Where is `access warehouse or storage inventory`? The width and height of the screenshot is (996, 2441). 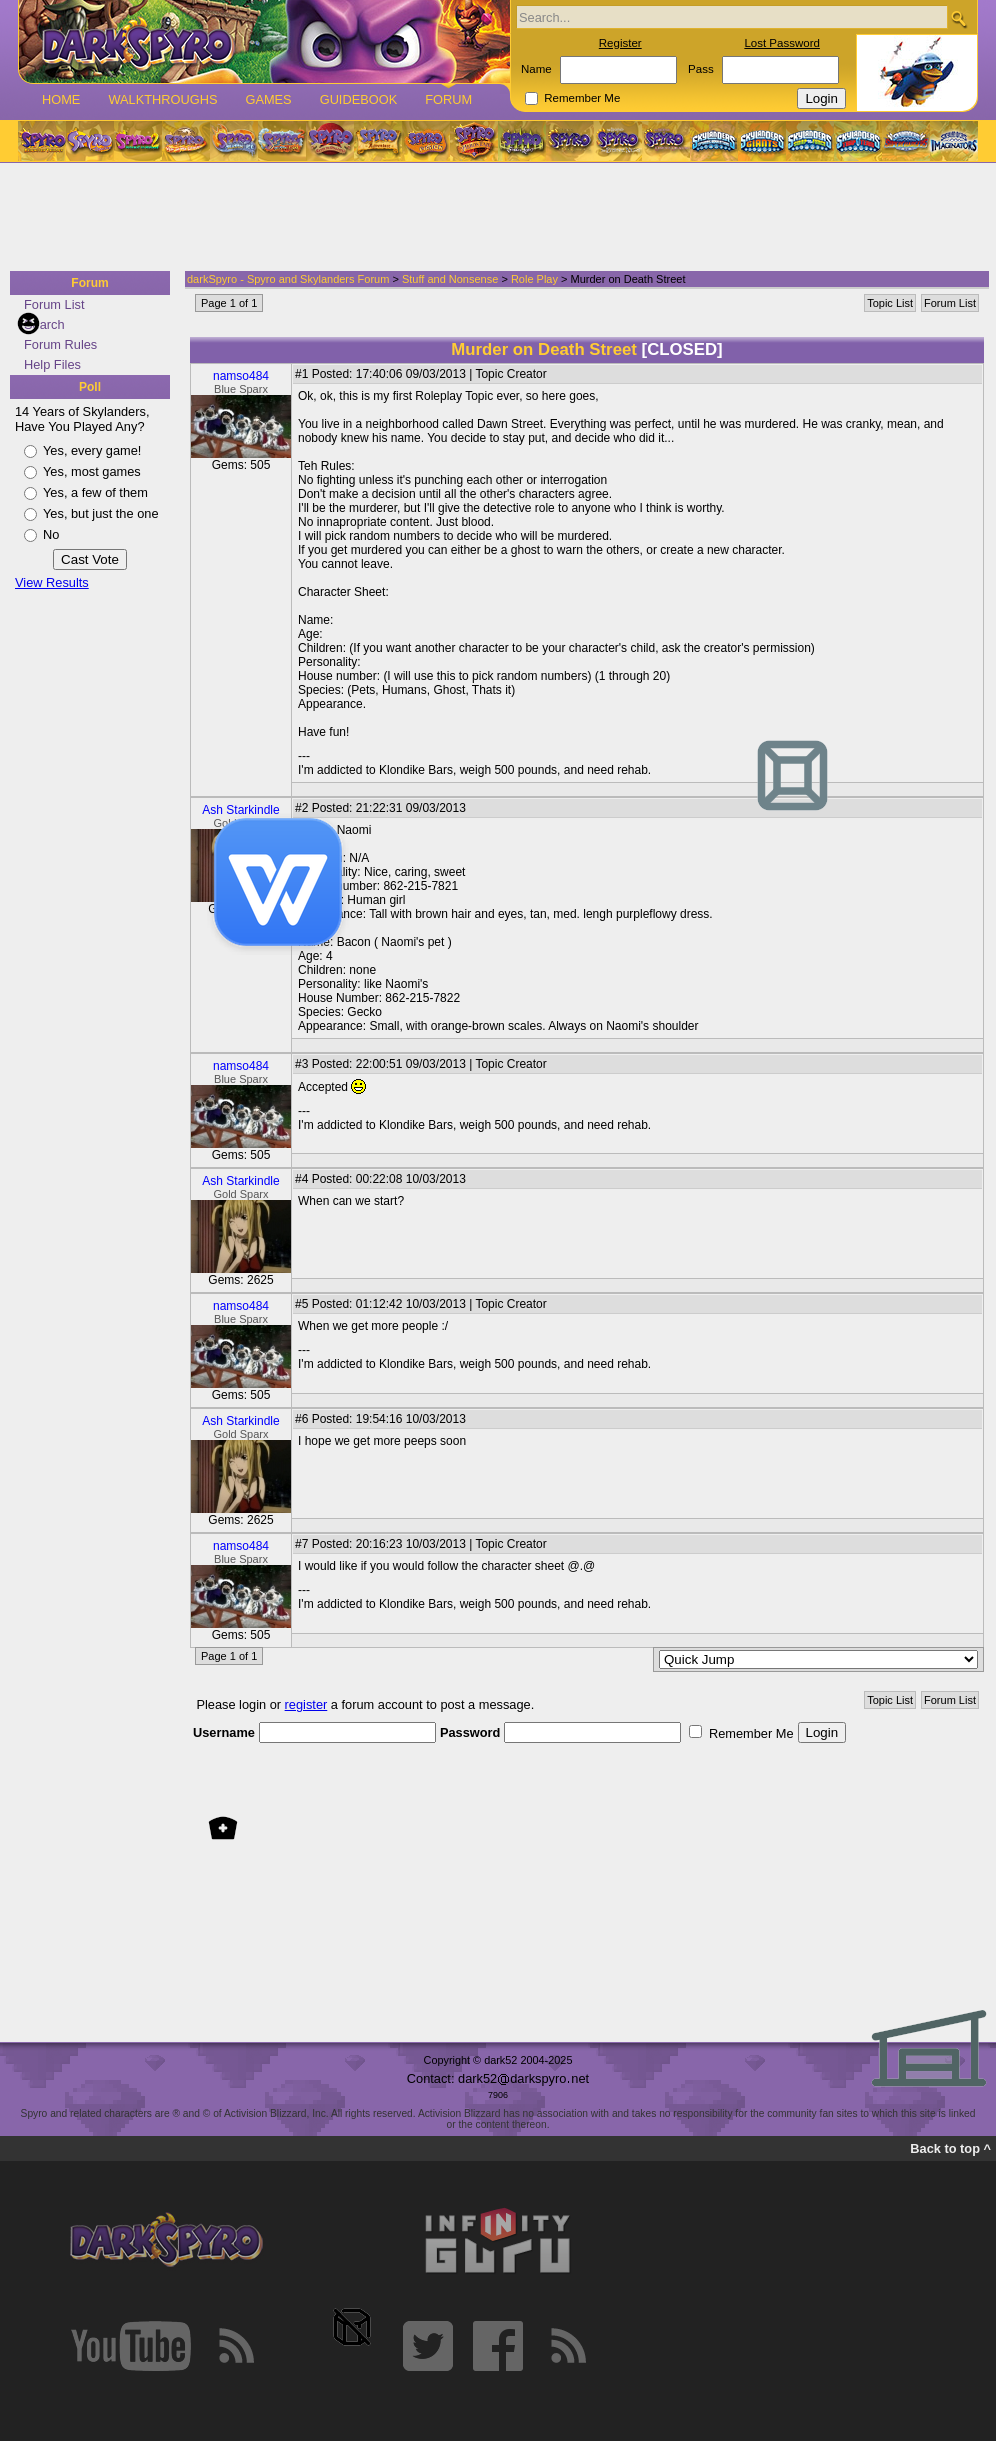 access warehouse or storage inventory is located at coordinates (929, 2052).